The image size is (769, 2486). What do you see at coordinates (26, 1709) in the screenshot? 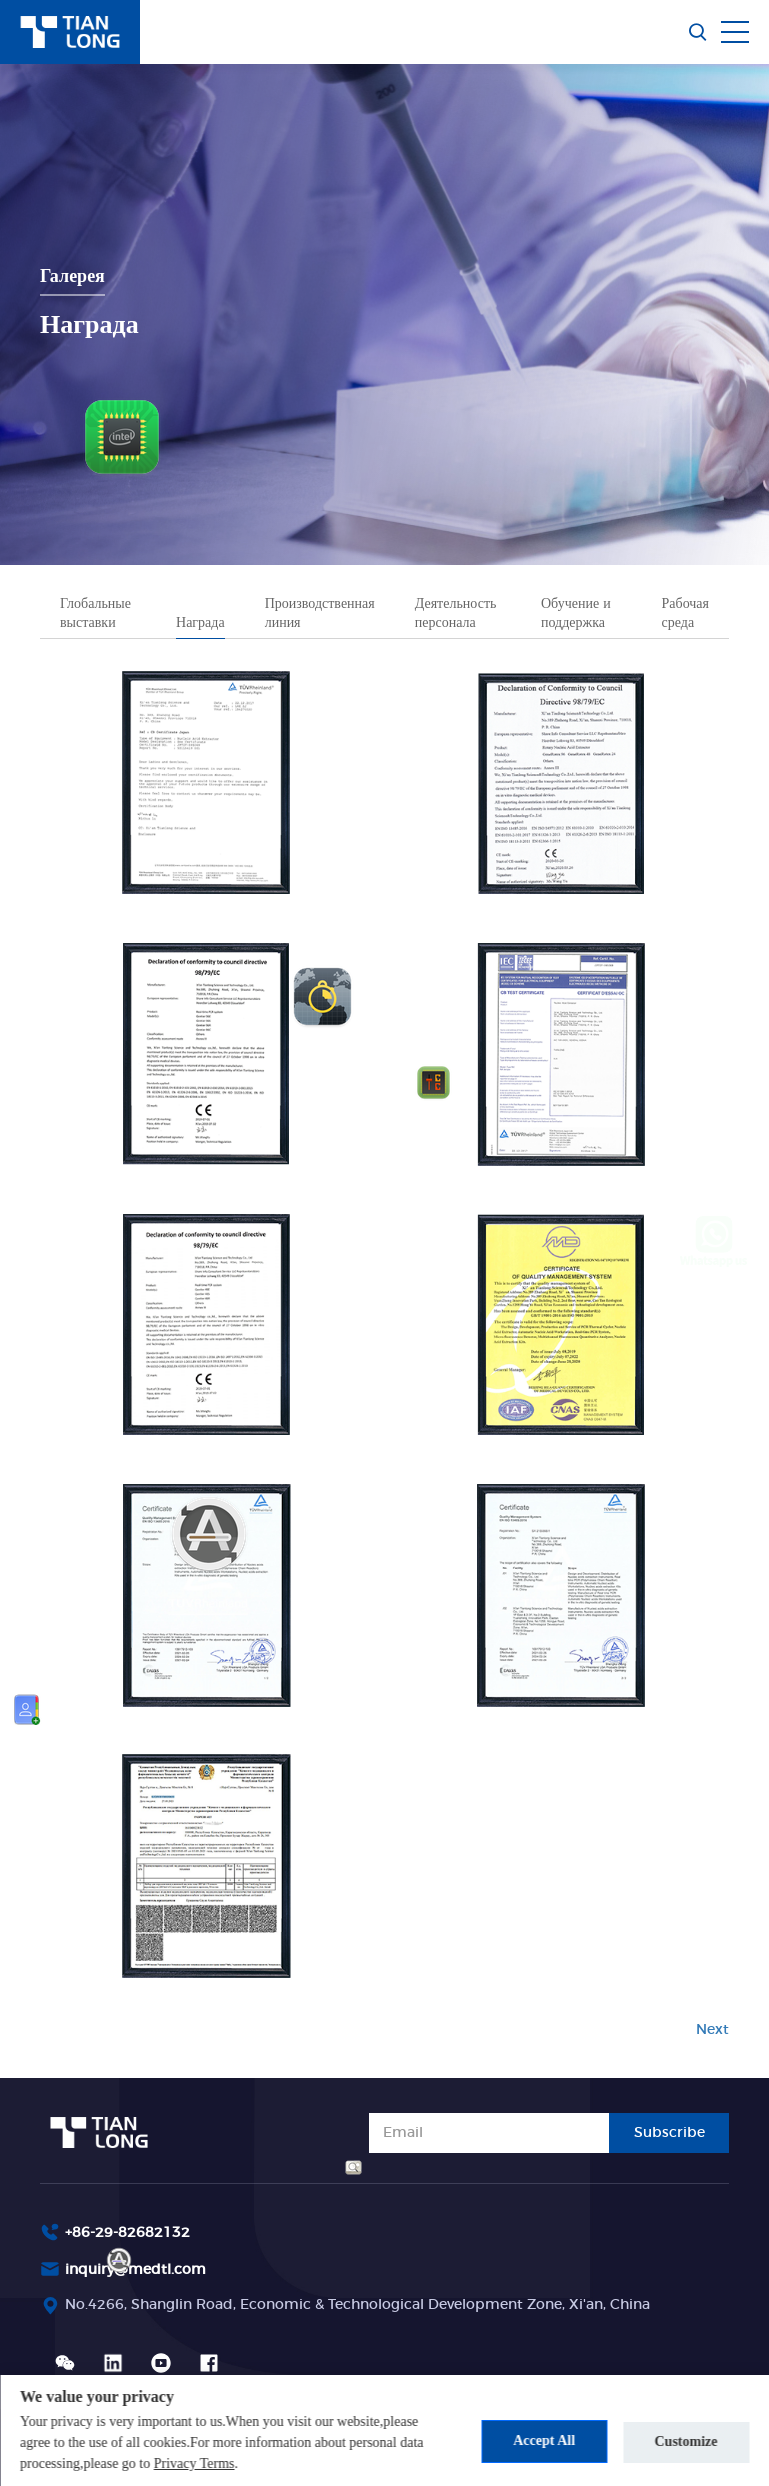
I see `create a new contact in your address book` at bounding box center [26, 1709].